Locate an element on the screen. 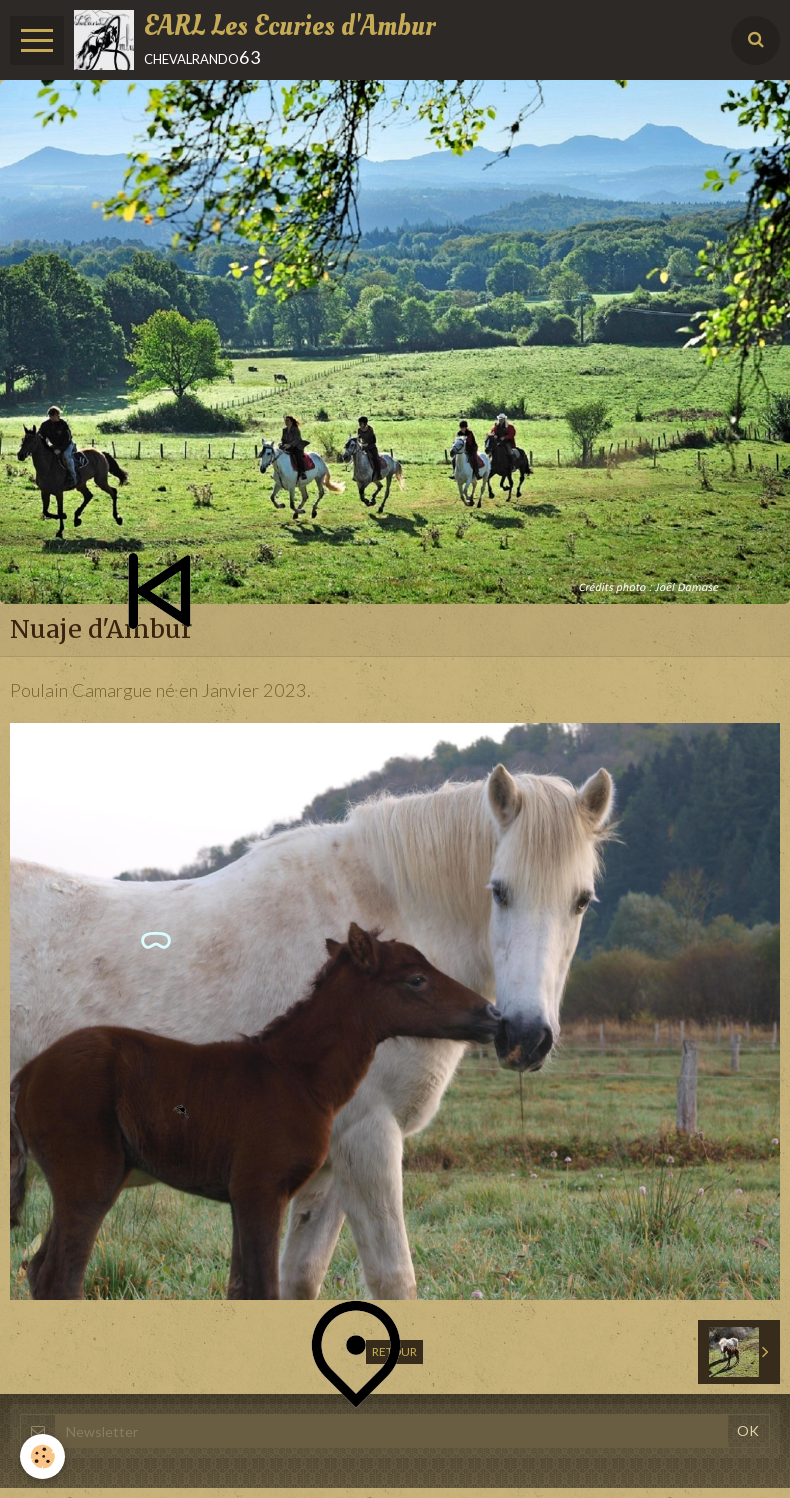 Image resolution: width=790 pixels, height=1498 pixels. access virtual reality or immersive mode is located at coordinates (156, 940).